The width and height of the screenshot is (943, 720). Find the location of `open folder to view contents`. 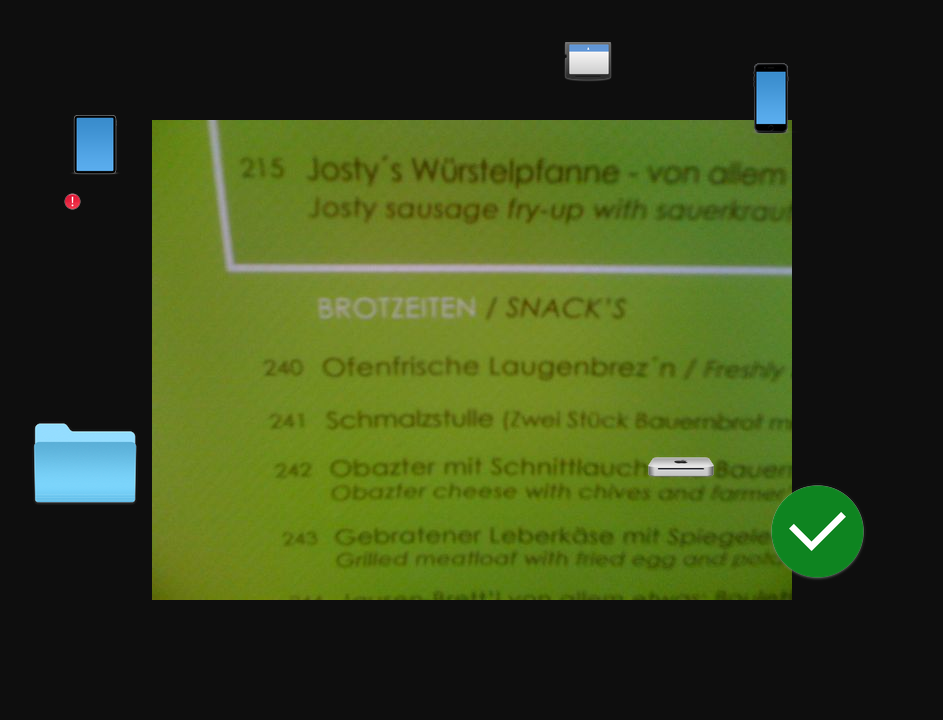

open folder to view contents is located at coordinates (85, 463).